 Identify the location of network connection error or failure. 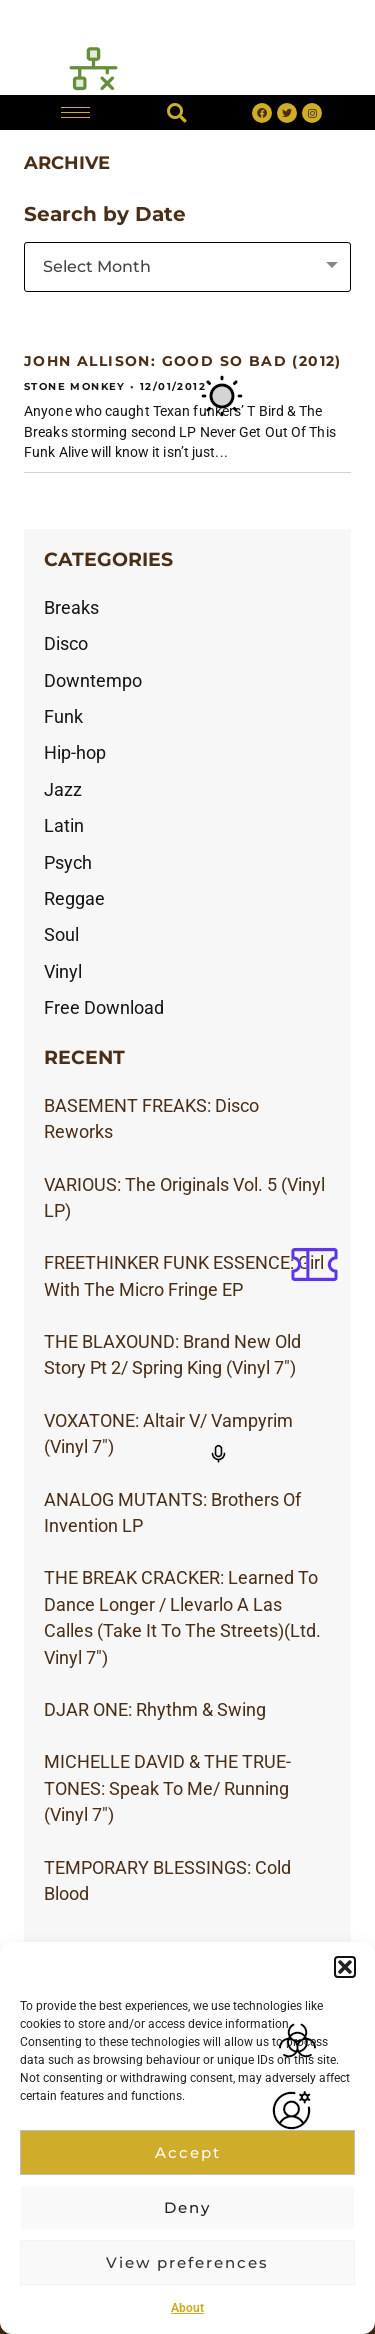
(93, 69).